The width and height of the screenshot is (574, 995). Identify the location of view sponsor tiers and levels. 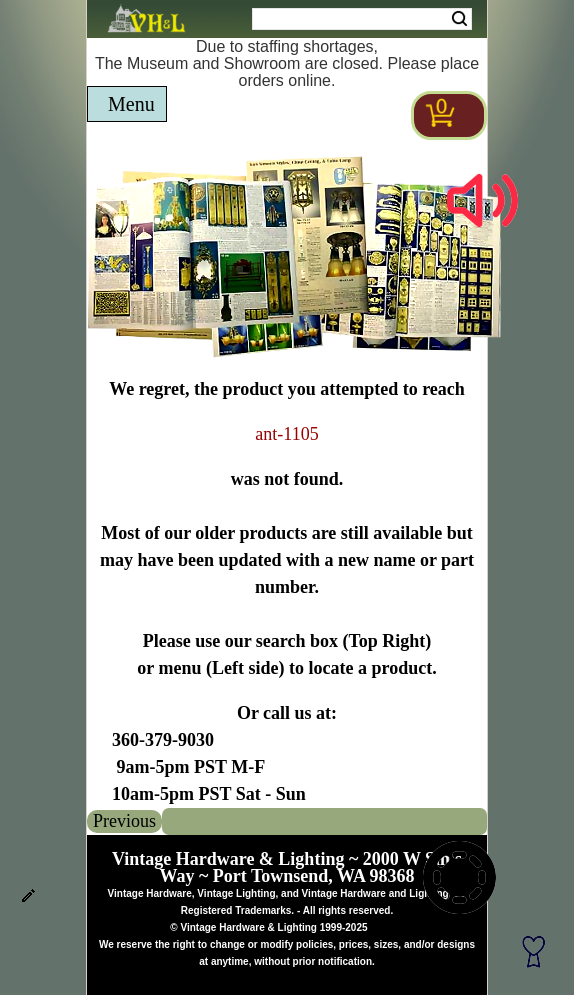
(533, 951).